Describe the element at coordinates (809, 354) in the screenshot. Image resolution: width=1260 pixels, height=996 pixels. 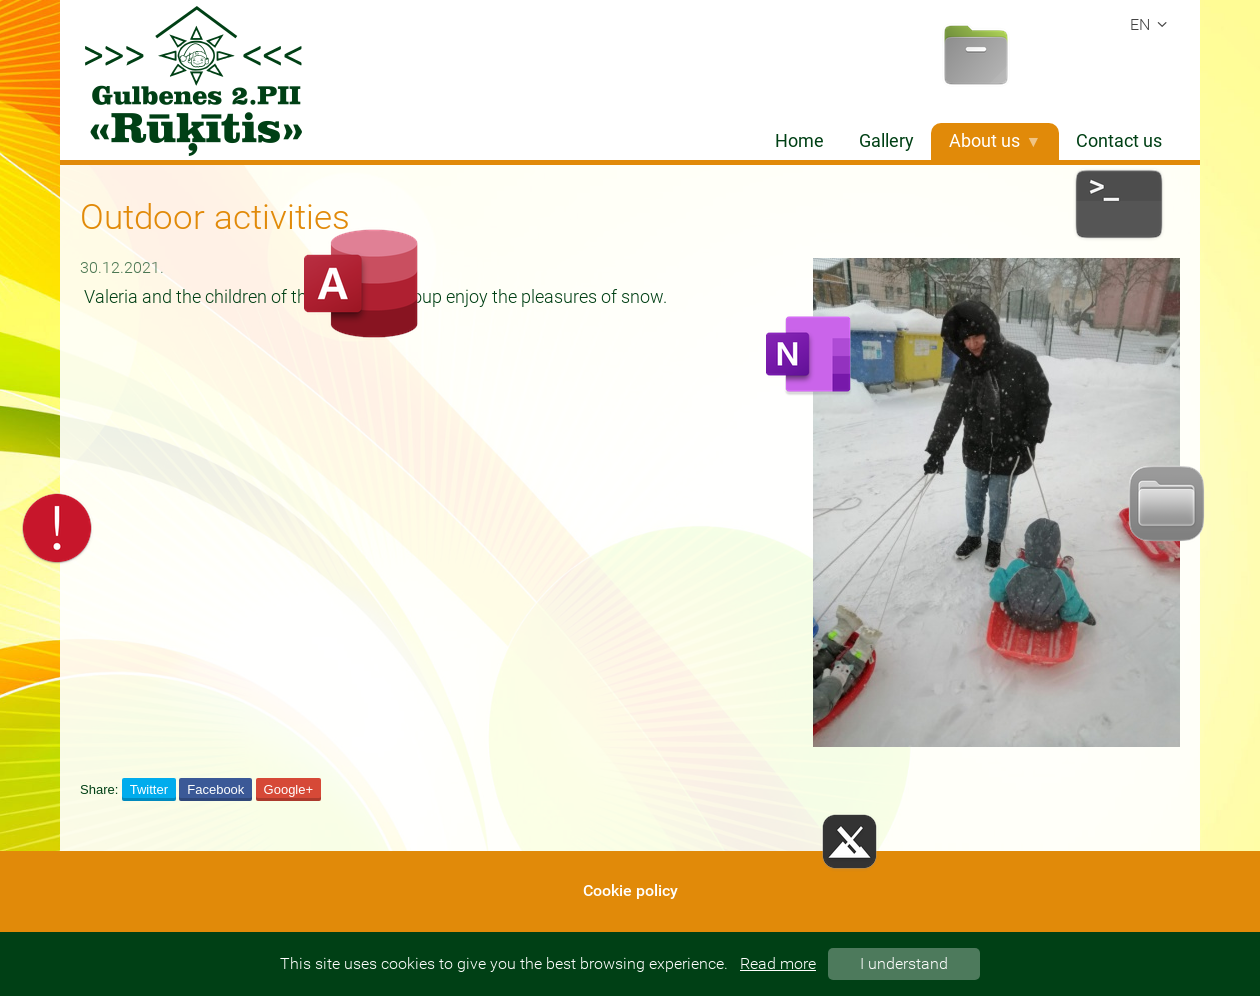
I see `open Microsoft OneNote` at that location.